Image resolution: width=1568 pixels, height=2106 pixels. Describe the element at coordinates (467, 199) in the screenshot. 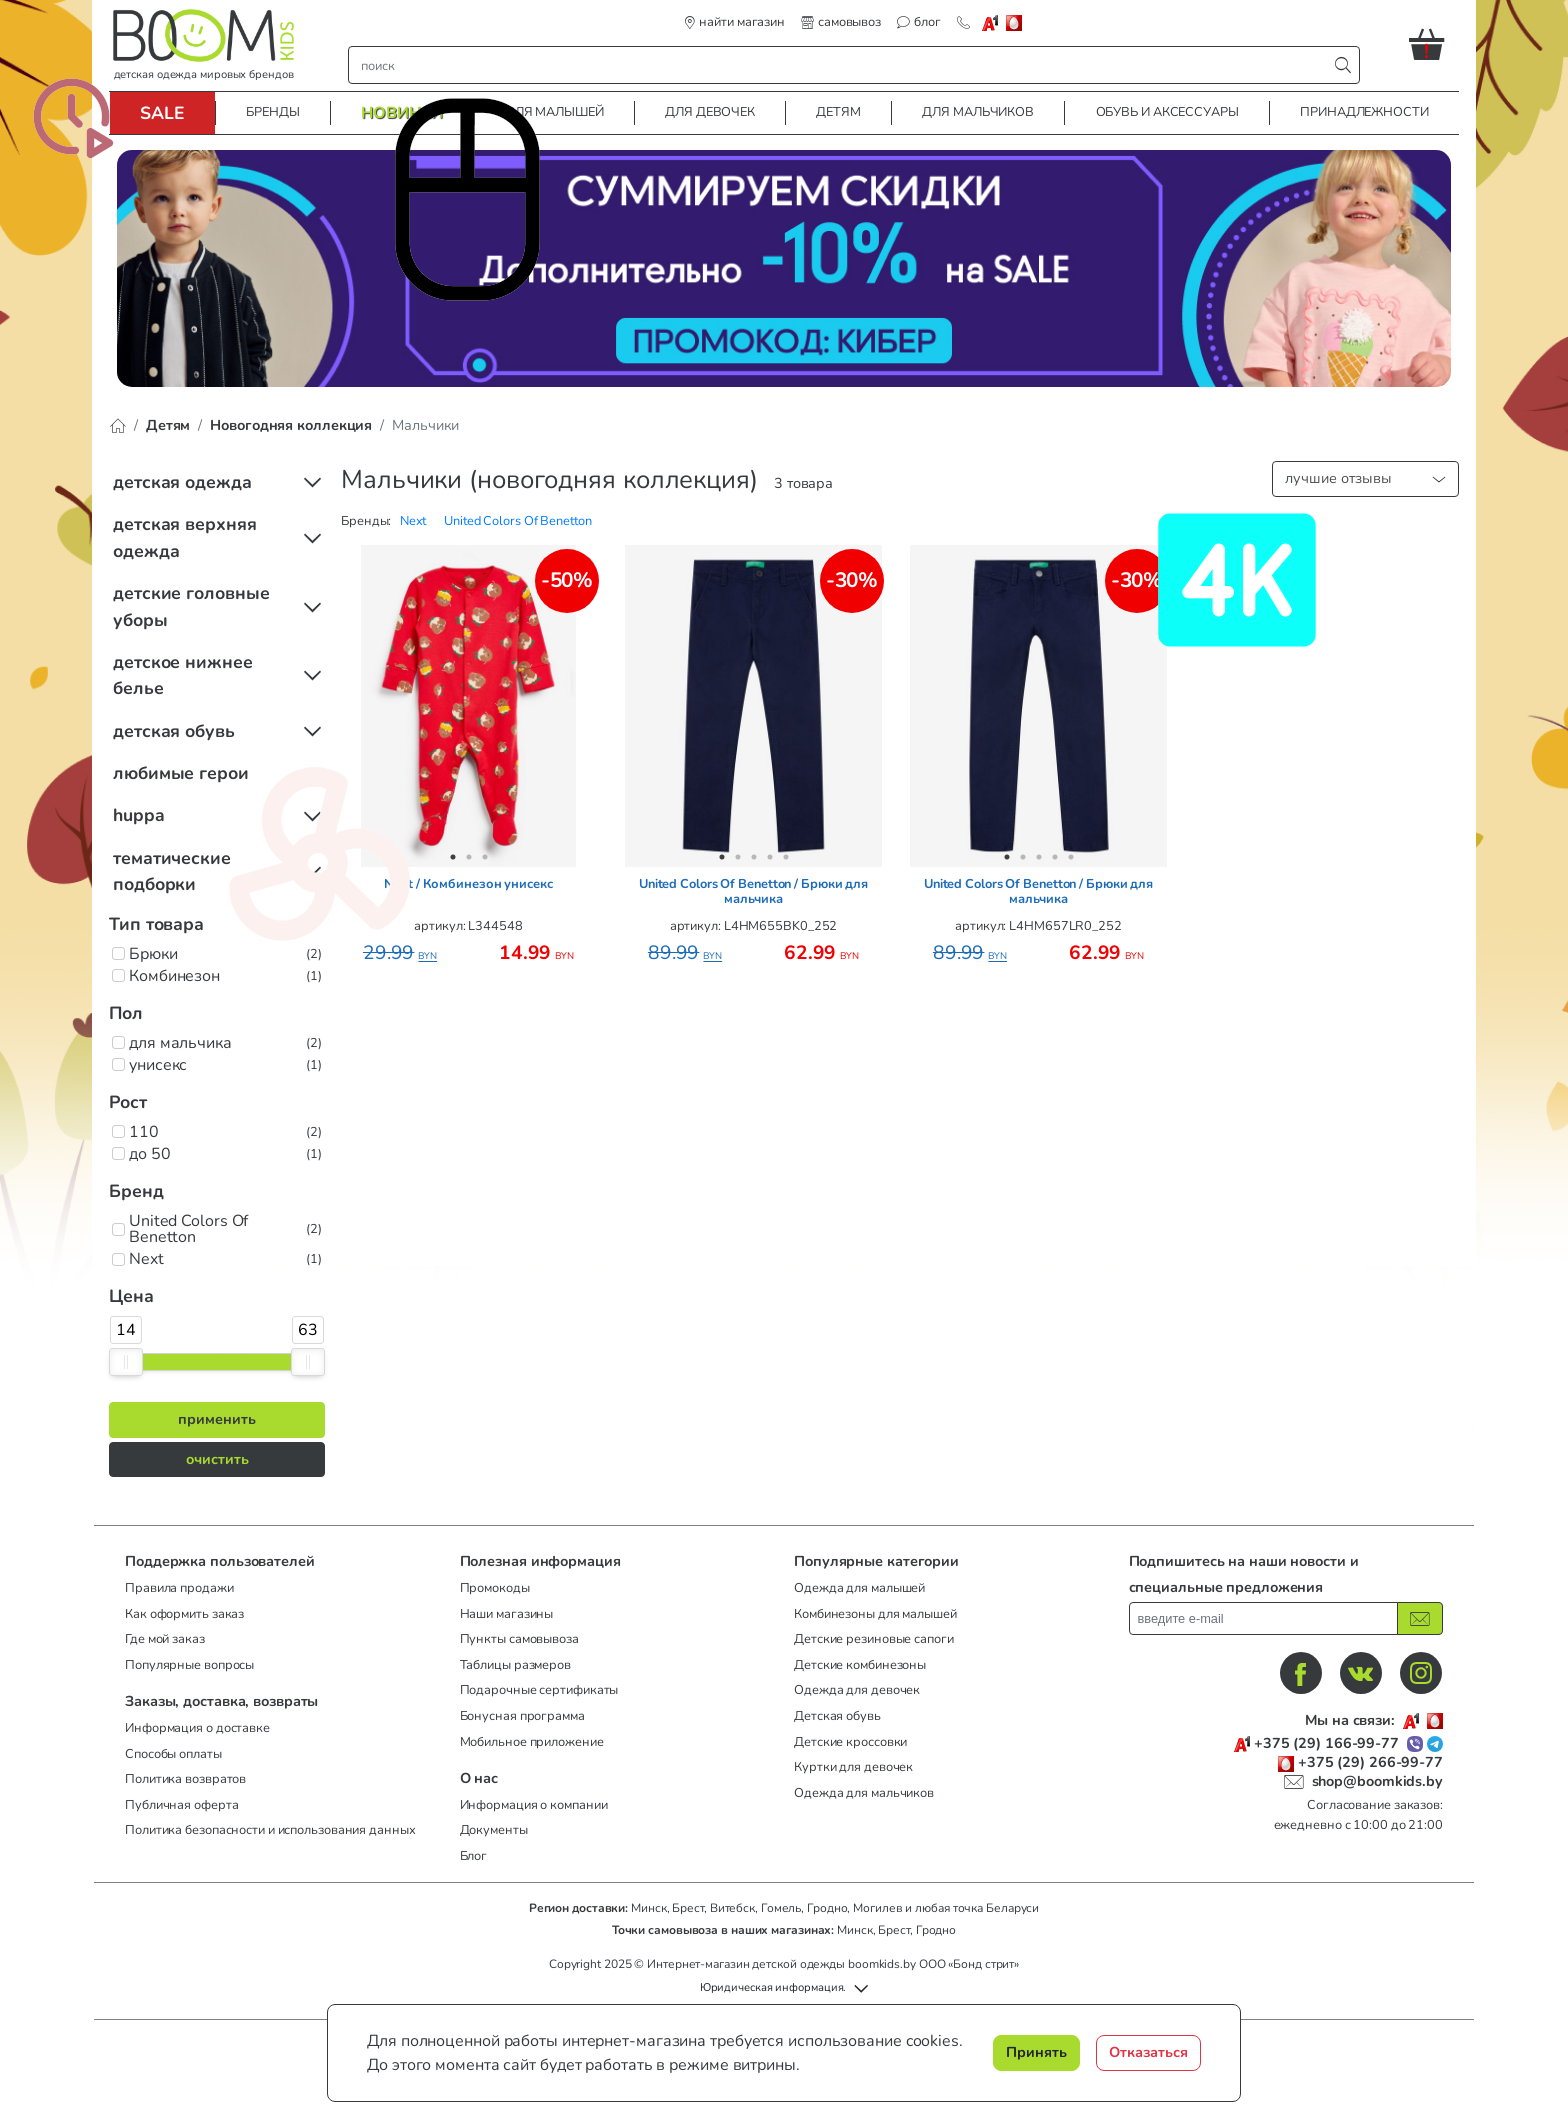

I see `mouse input device settings` at that location.